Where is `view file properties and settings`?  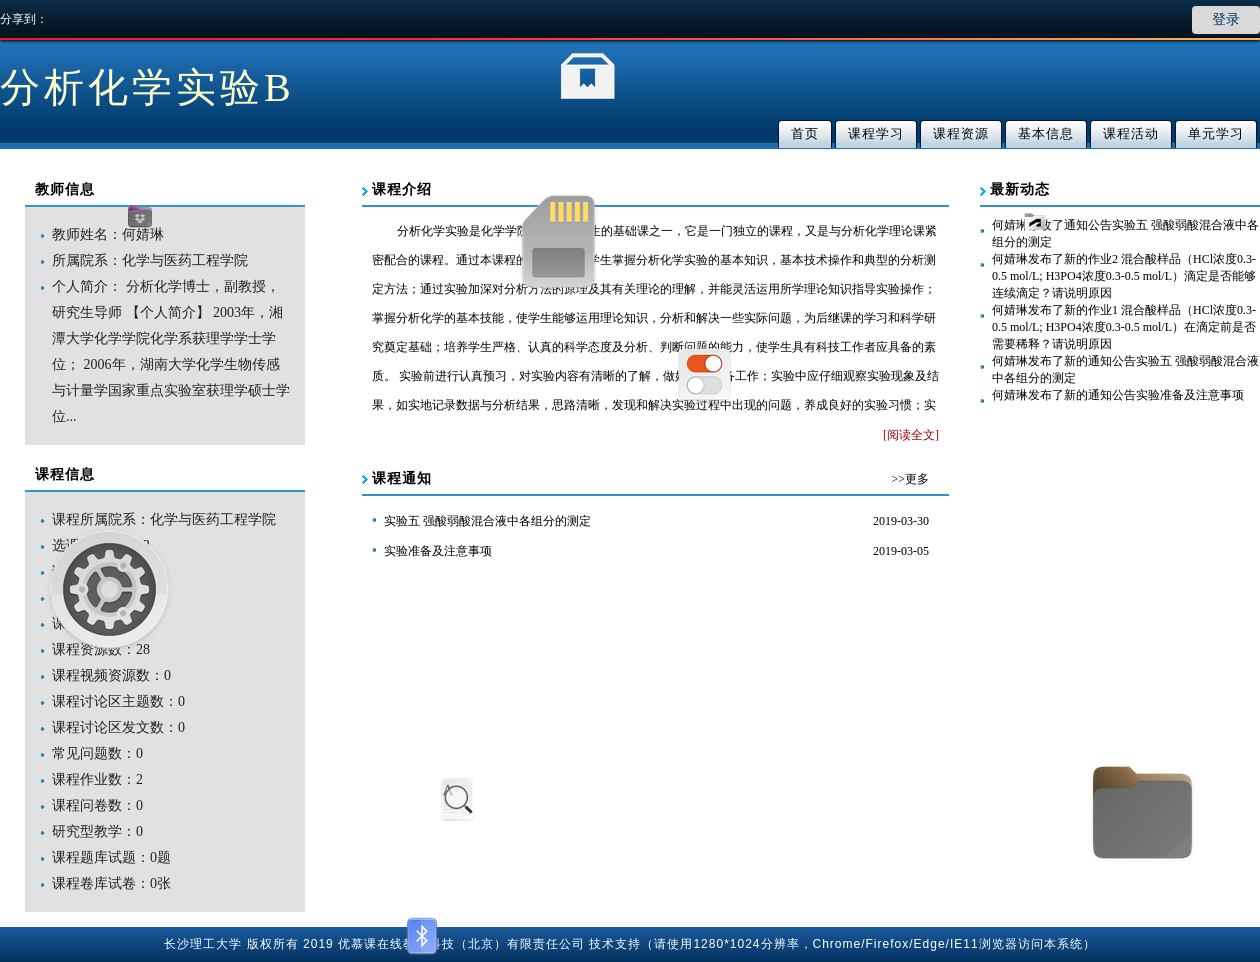
view file properties and settings is located at coordinates (109, 589).